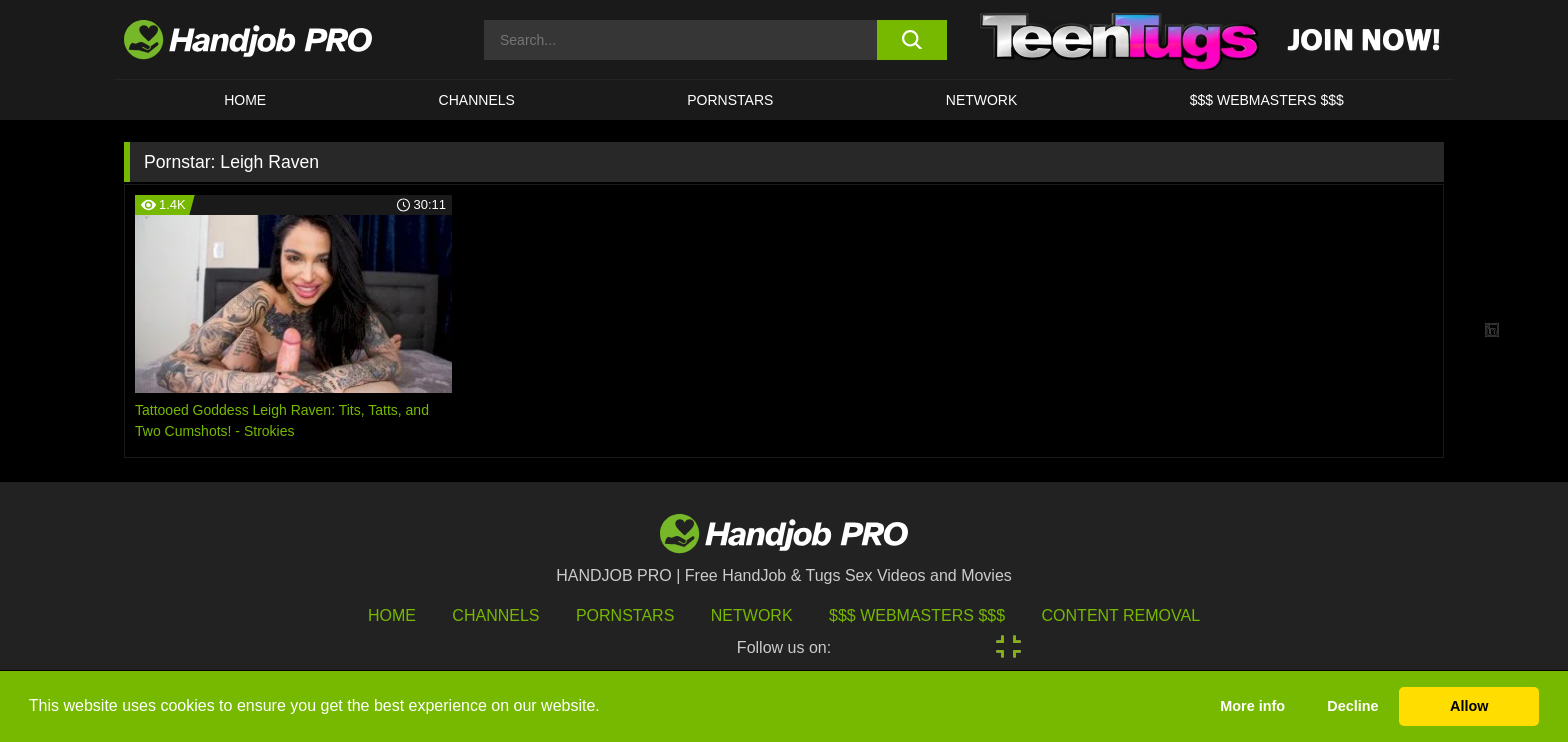  Describe the element at coordinates (1008, 646) in the screenshot. I see `exit fullscreen mode` at that location.